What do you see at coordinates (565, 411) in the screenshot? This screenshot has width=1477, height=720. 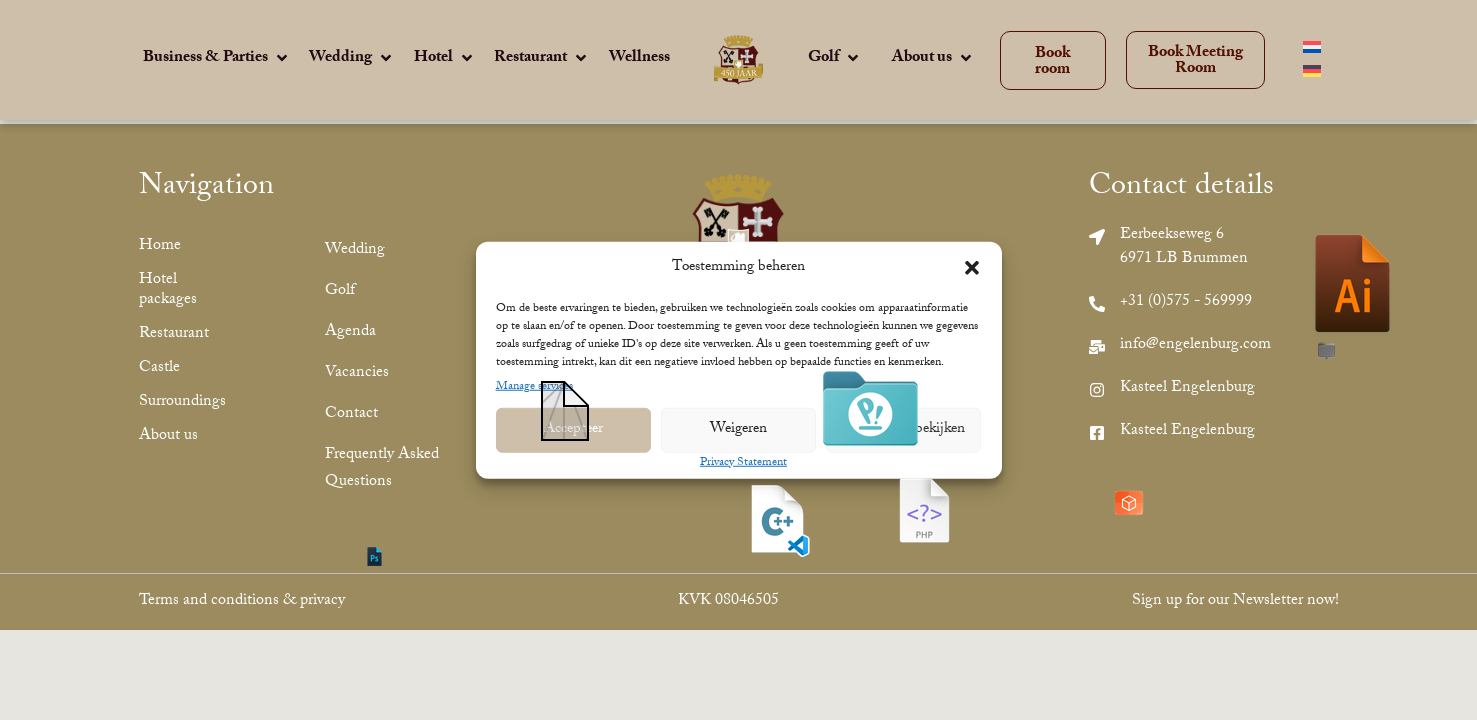 I see `view email drafts folder` at bounding box center [565, 411].